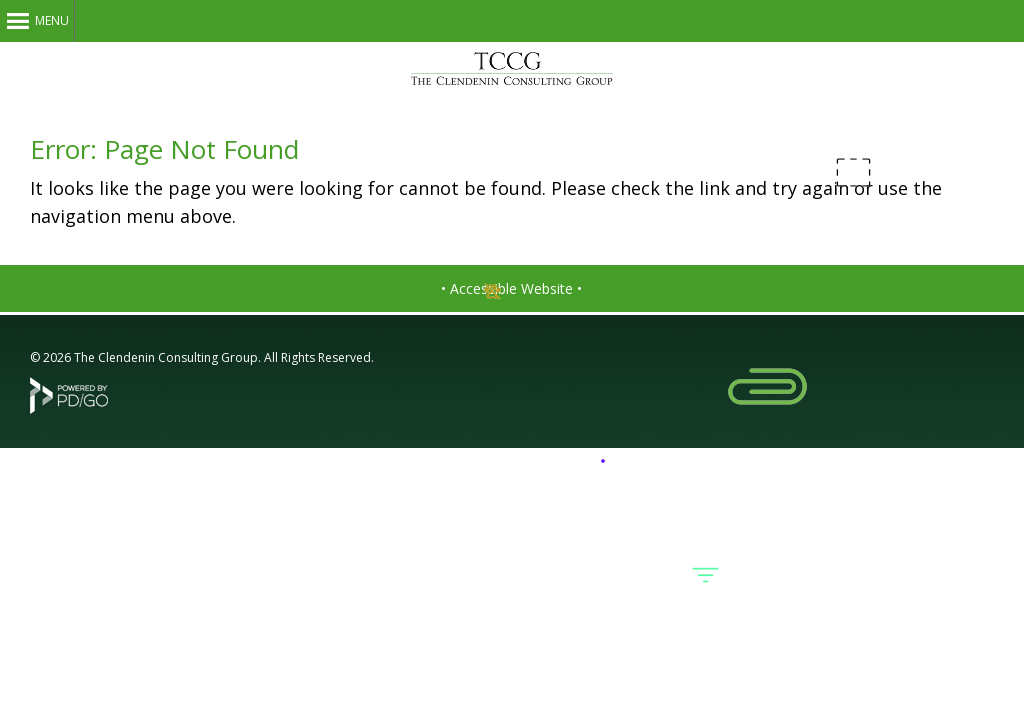 The height and width of the screenshot is (720, 1024). Describe the element at coordinates (603, 461) in the screenshot. I see `indicates an unread notification or new item` at that location.